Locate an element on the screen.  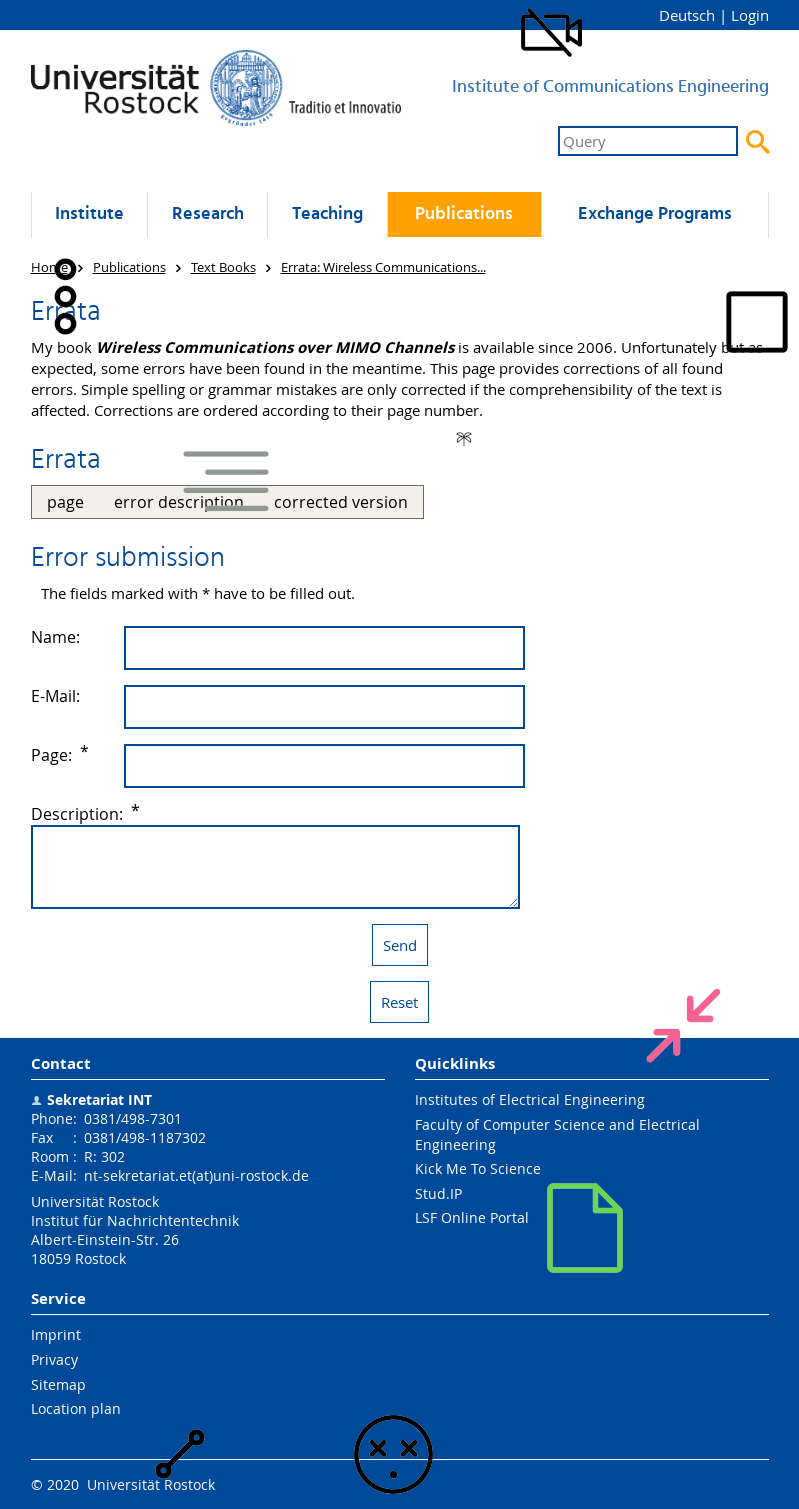
open more options menu is located at coordinates (65, 296).